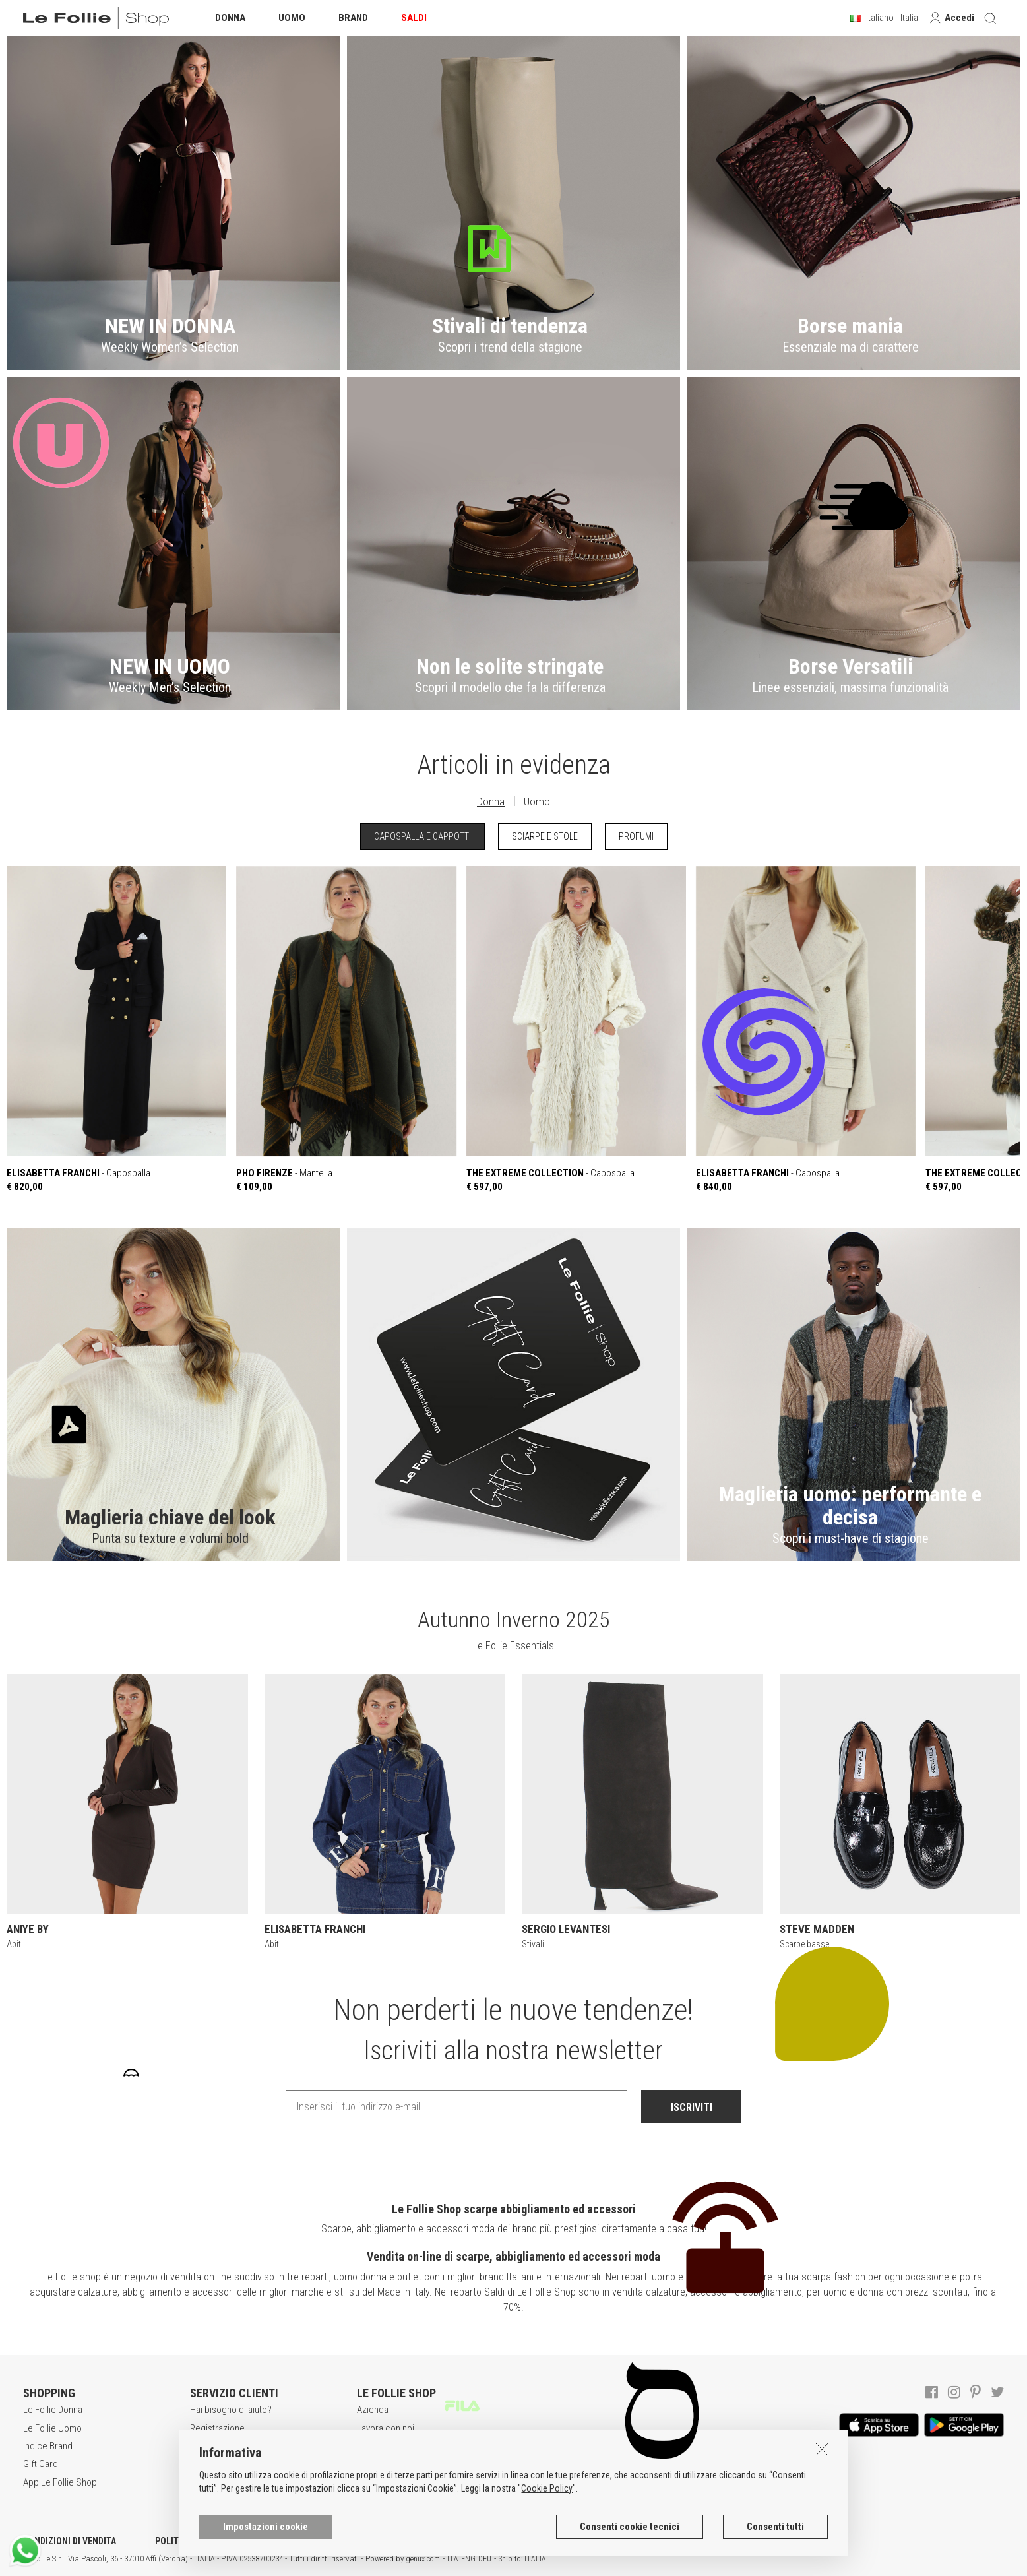  I want to click on cloudways hosting platform logo, so click(863, 505).